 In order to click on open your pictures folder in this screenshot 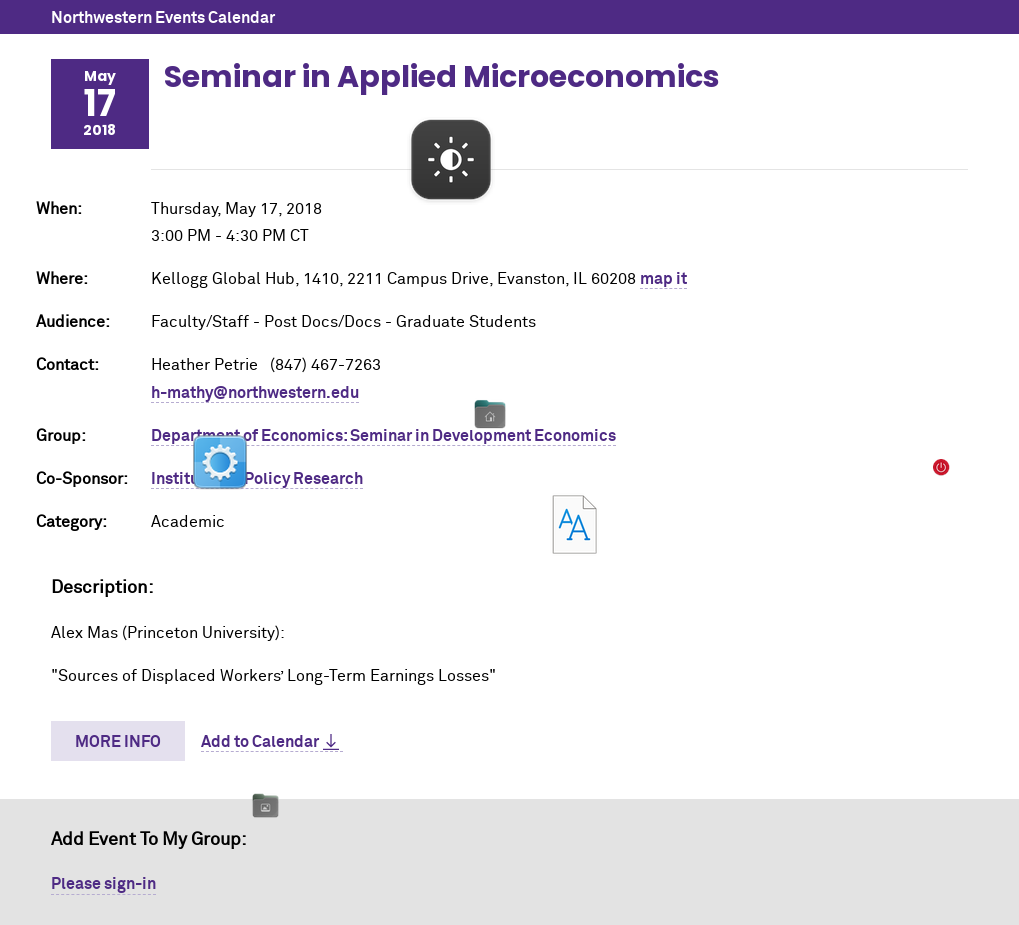, I will do `click(265, 805)`.